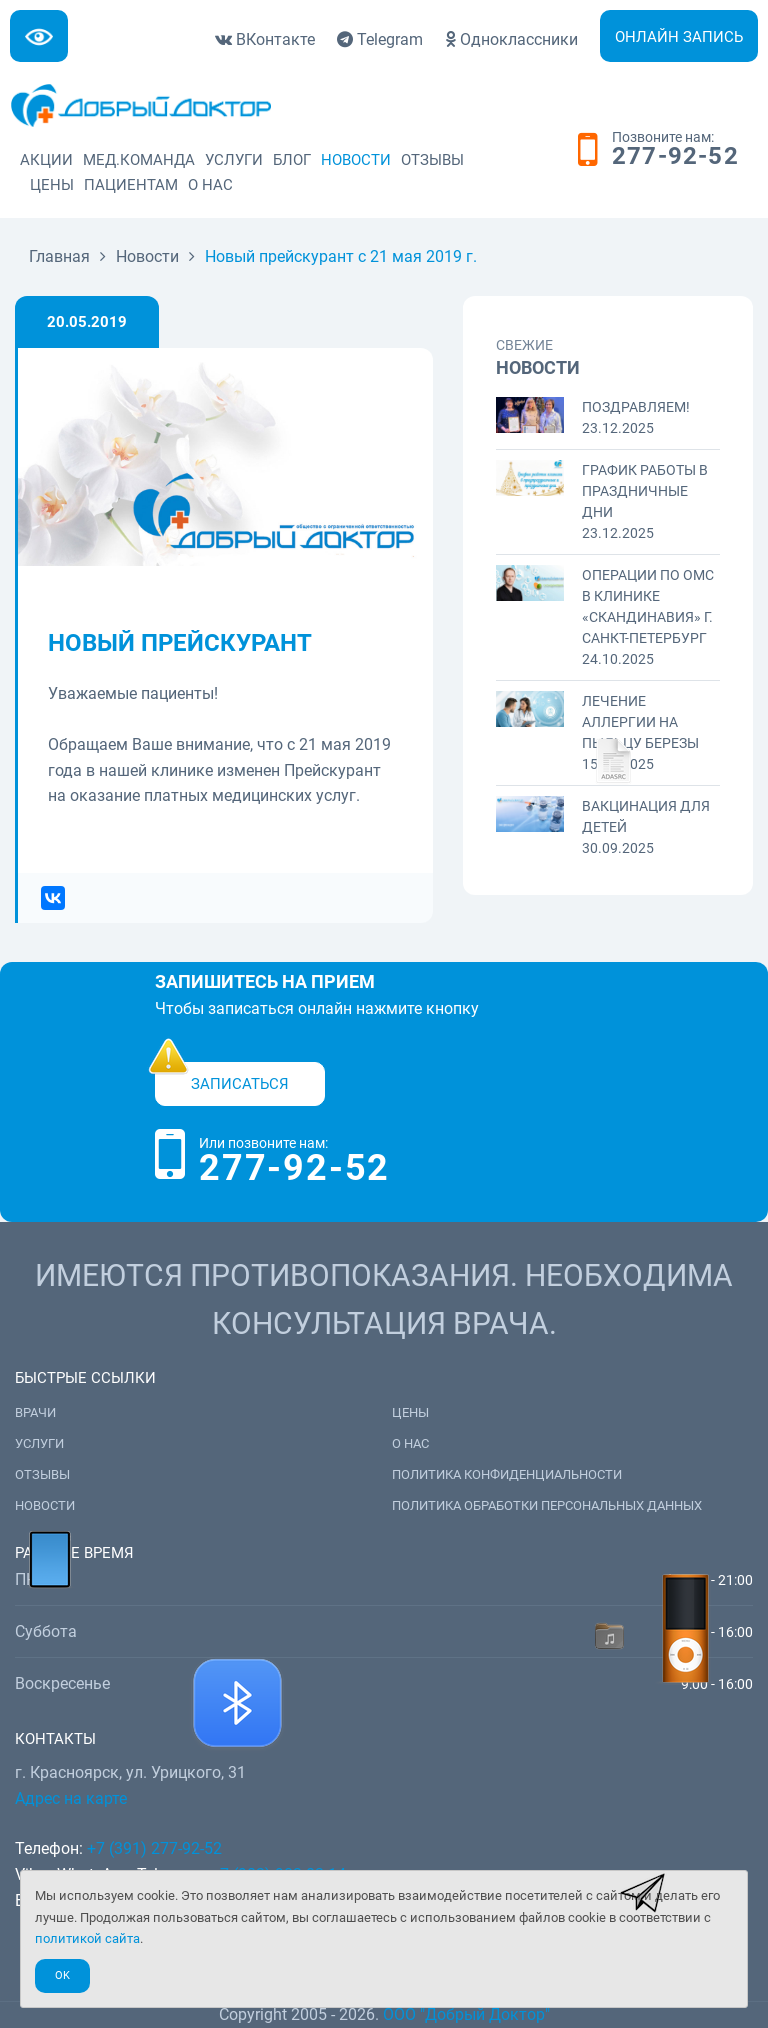 Image resolution: width=768 pixels, height=2028 pixels. What do you see at coordinates (237, 1704) in the screenshot?
I see `open bluetooth settings` at bounding box center [237, 1704].